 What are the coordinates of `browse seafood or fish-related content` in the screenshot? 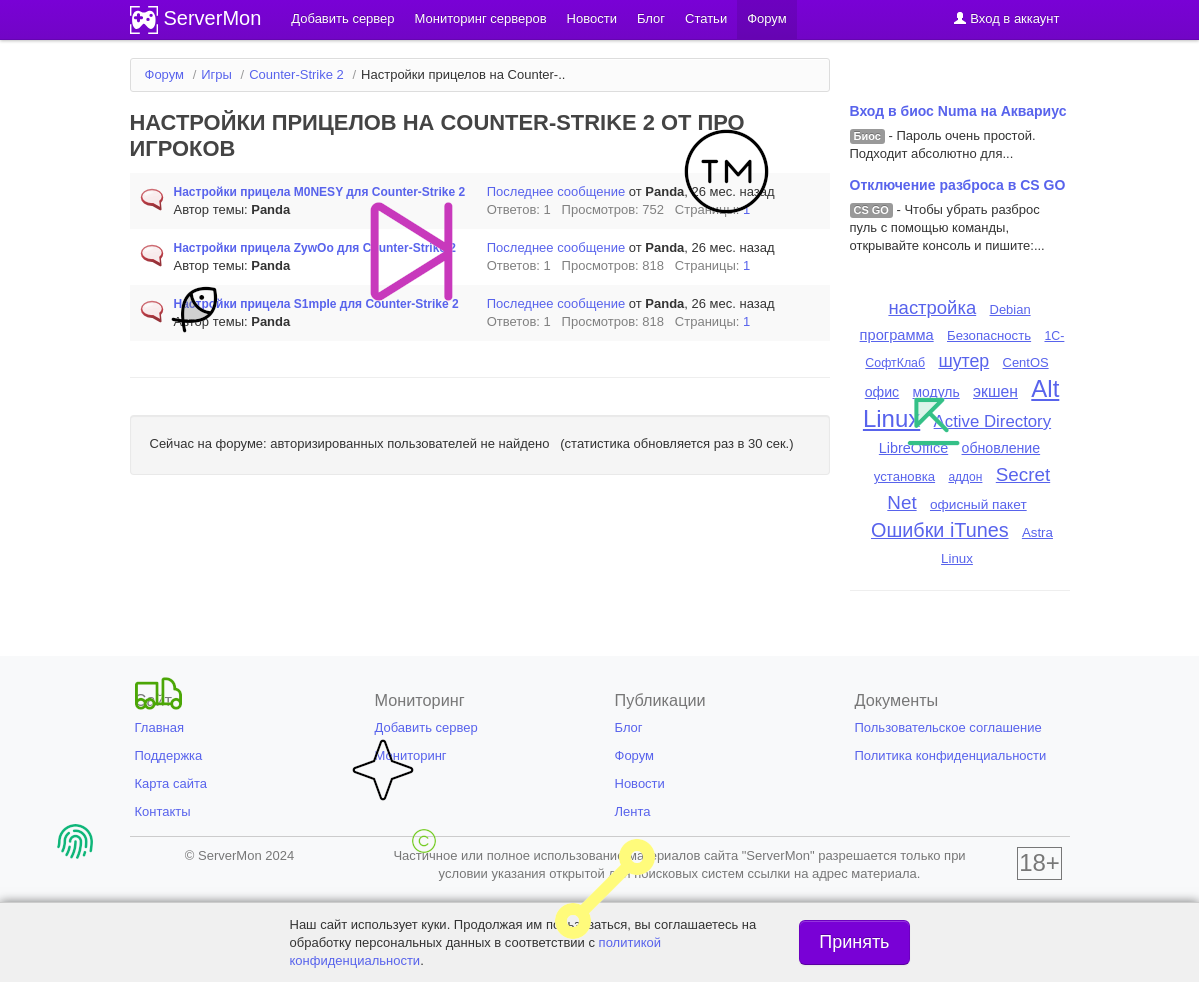 It's located at (196, 308).